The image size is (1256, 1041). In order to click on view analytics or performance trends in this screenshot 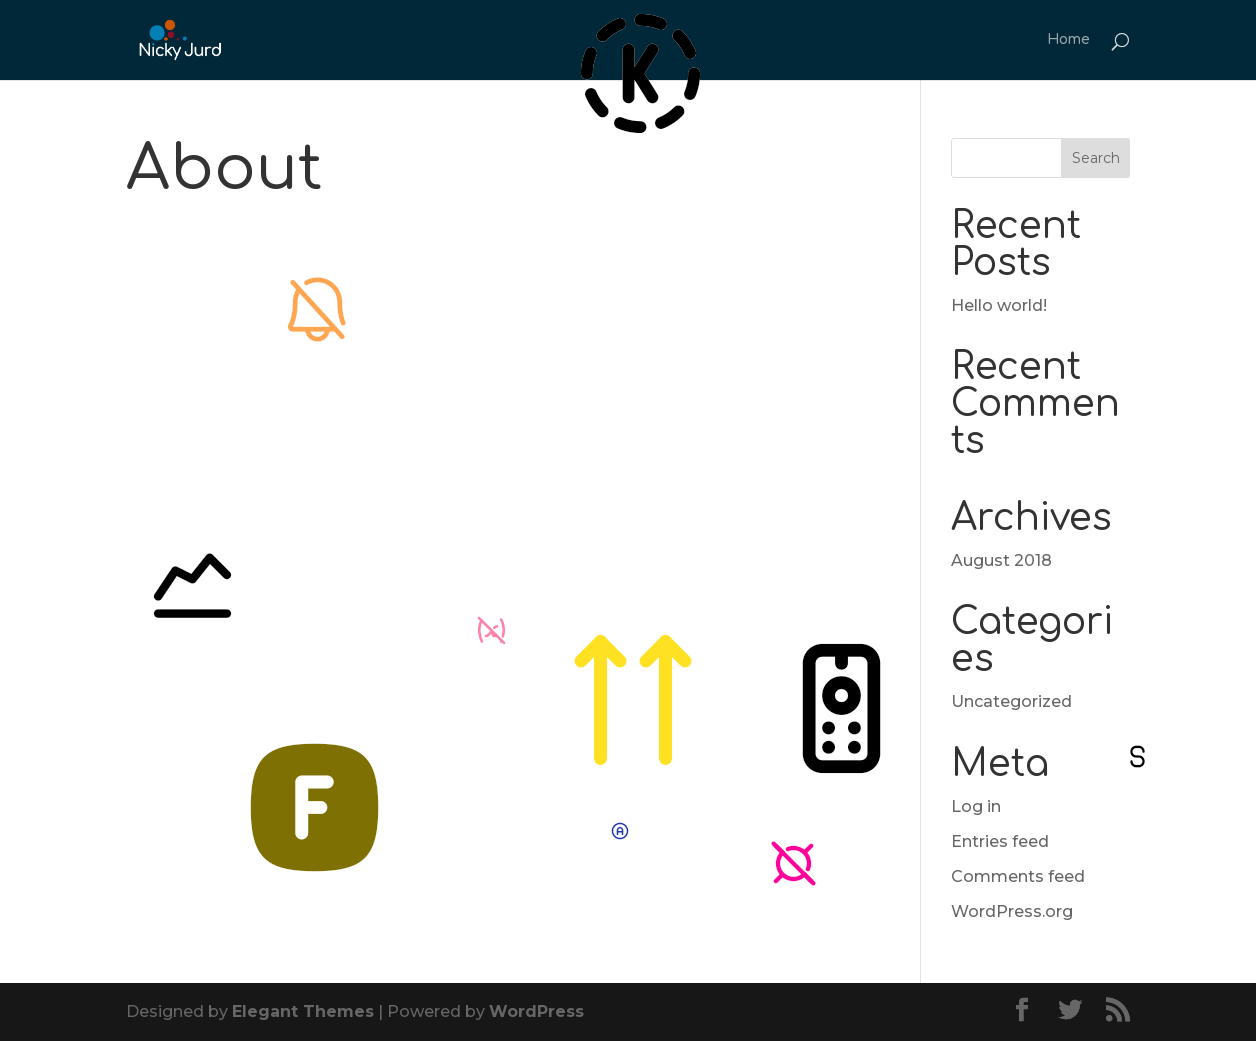, I will do `click(192, 583)`.